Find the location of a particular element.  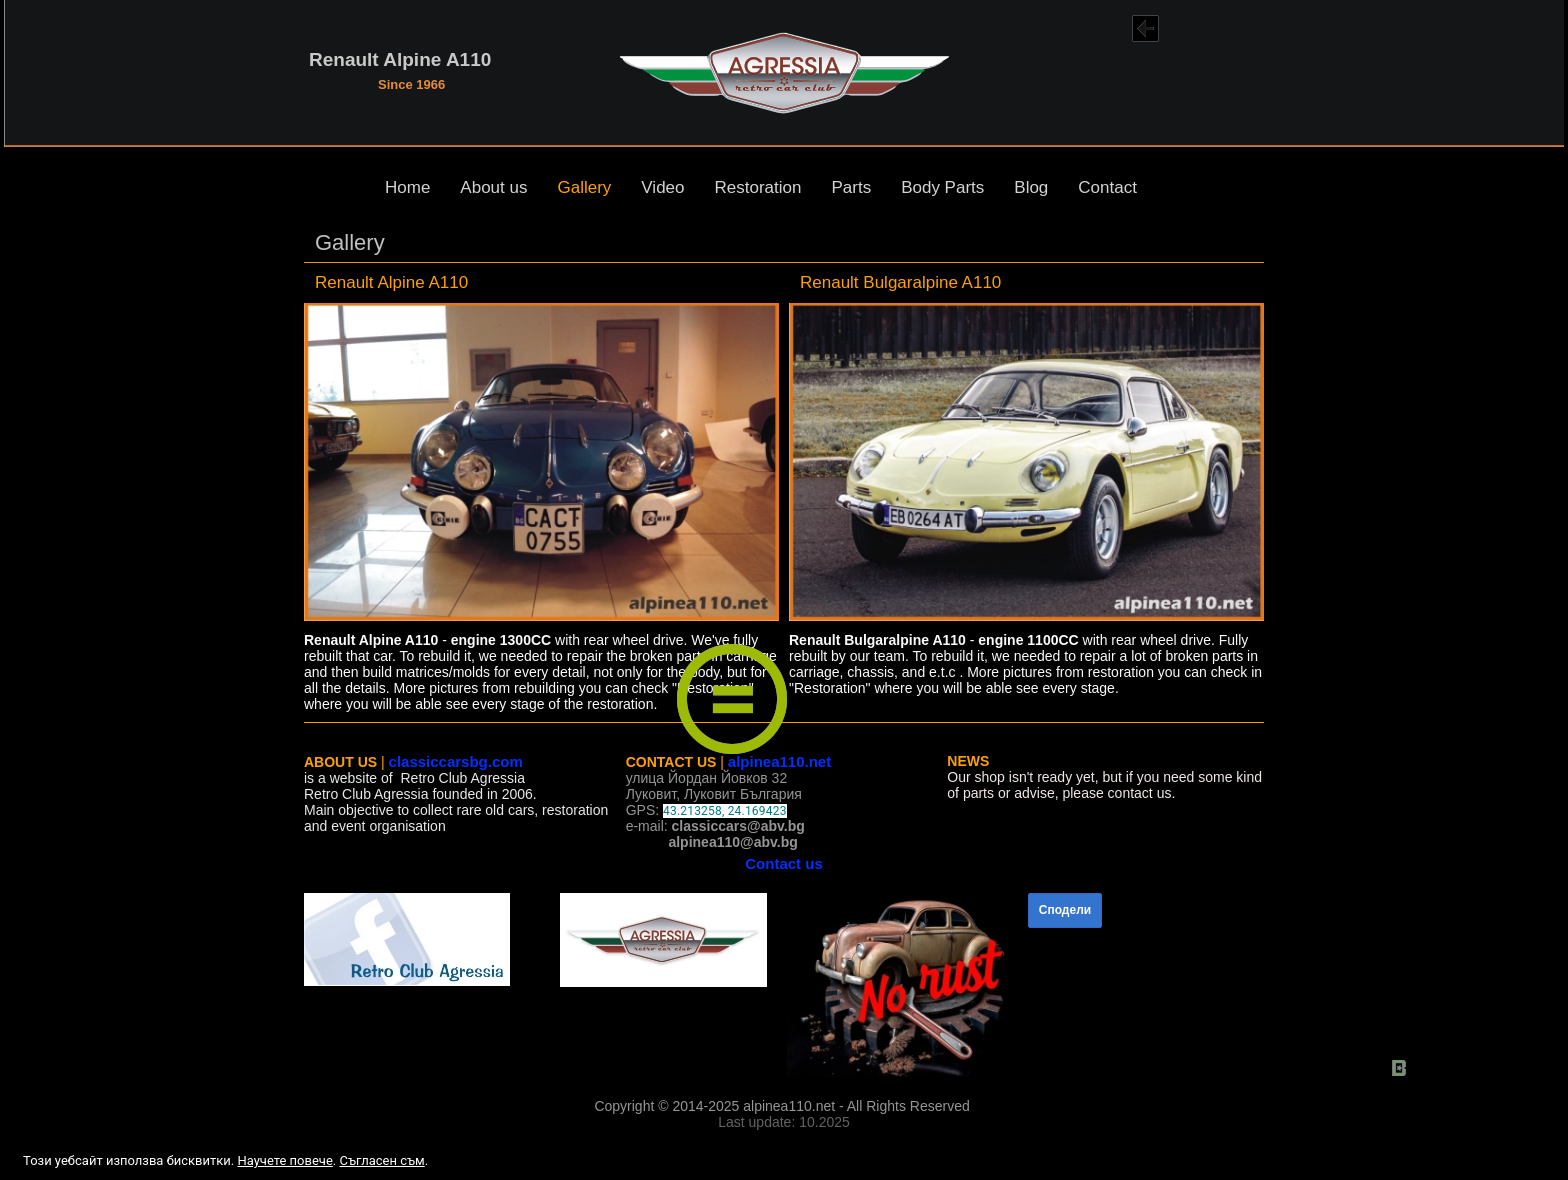

indicates creative commons no derivatives license is located at coordinates (732, 699).